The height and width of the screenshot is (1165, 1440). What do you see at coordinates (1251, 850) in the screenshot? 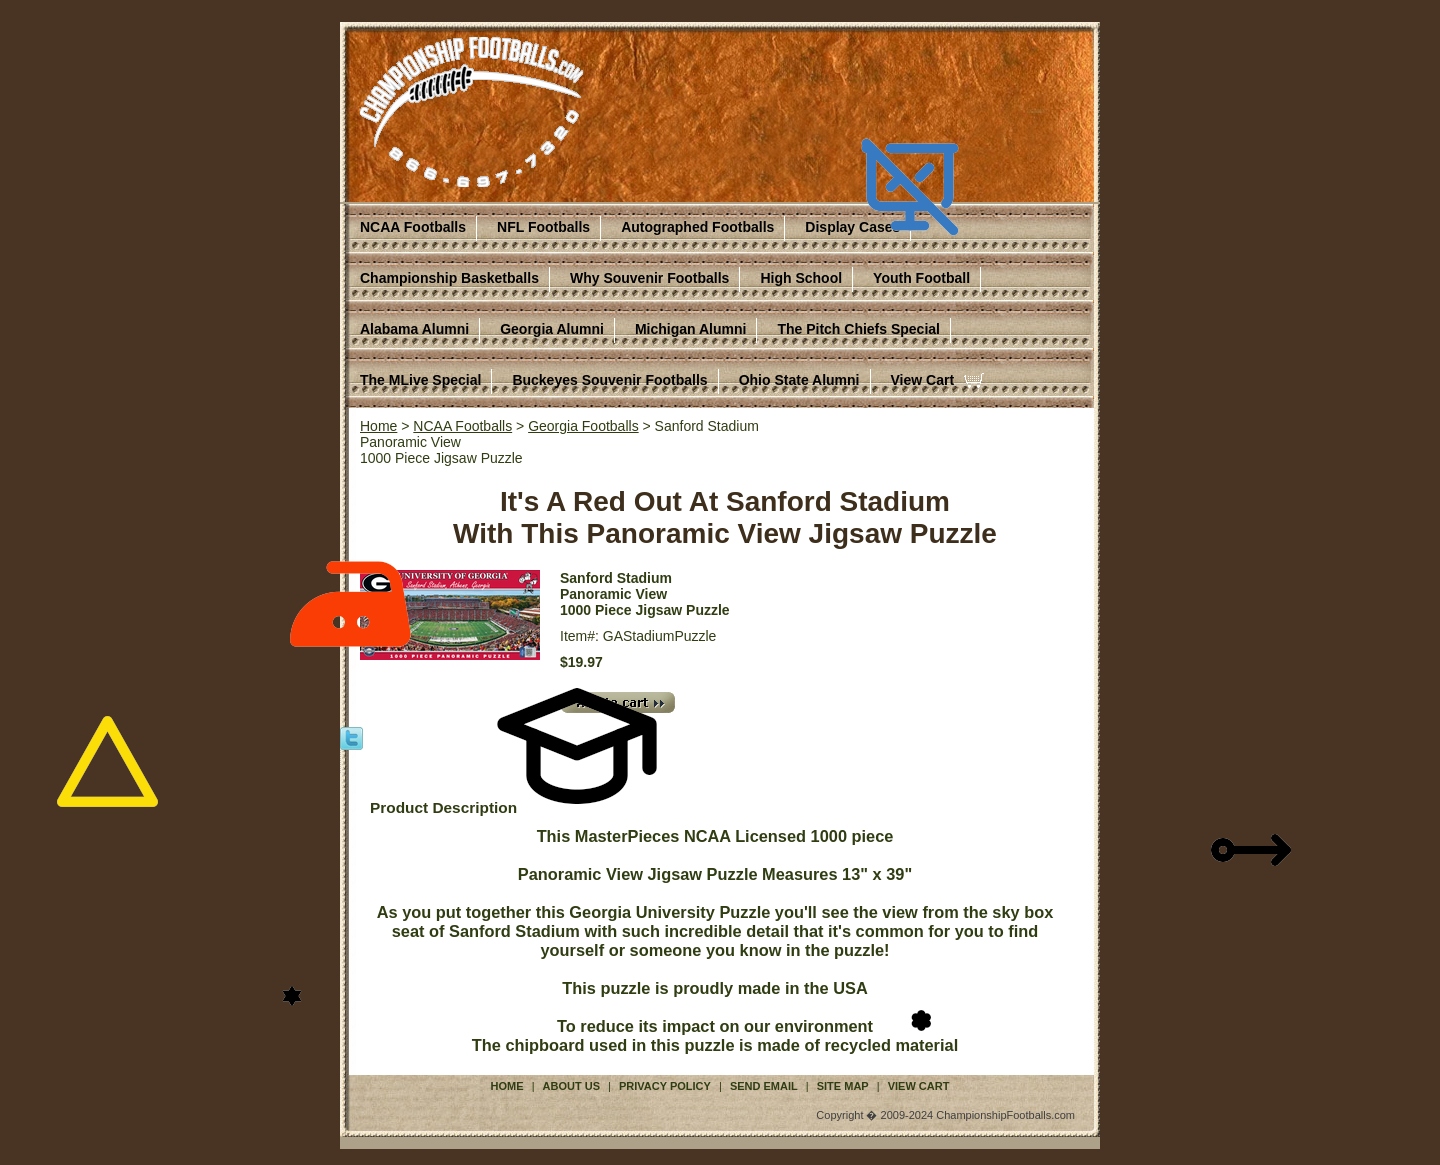
I see `proceed to the next step` at bounding box center [1251, 850].